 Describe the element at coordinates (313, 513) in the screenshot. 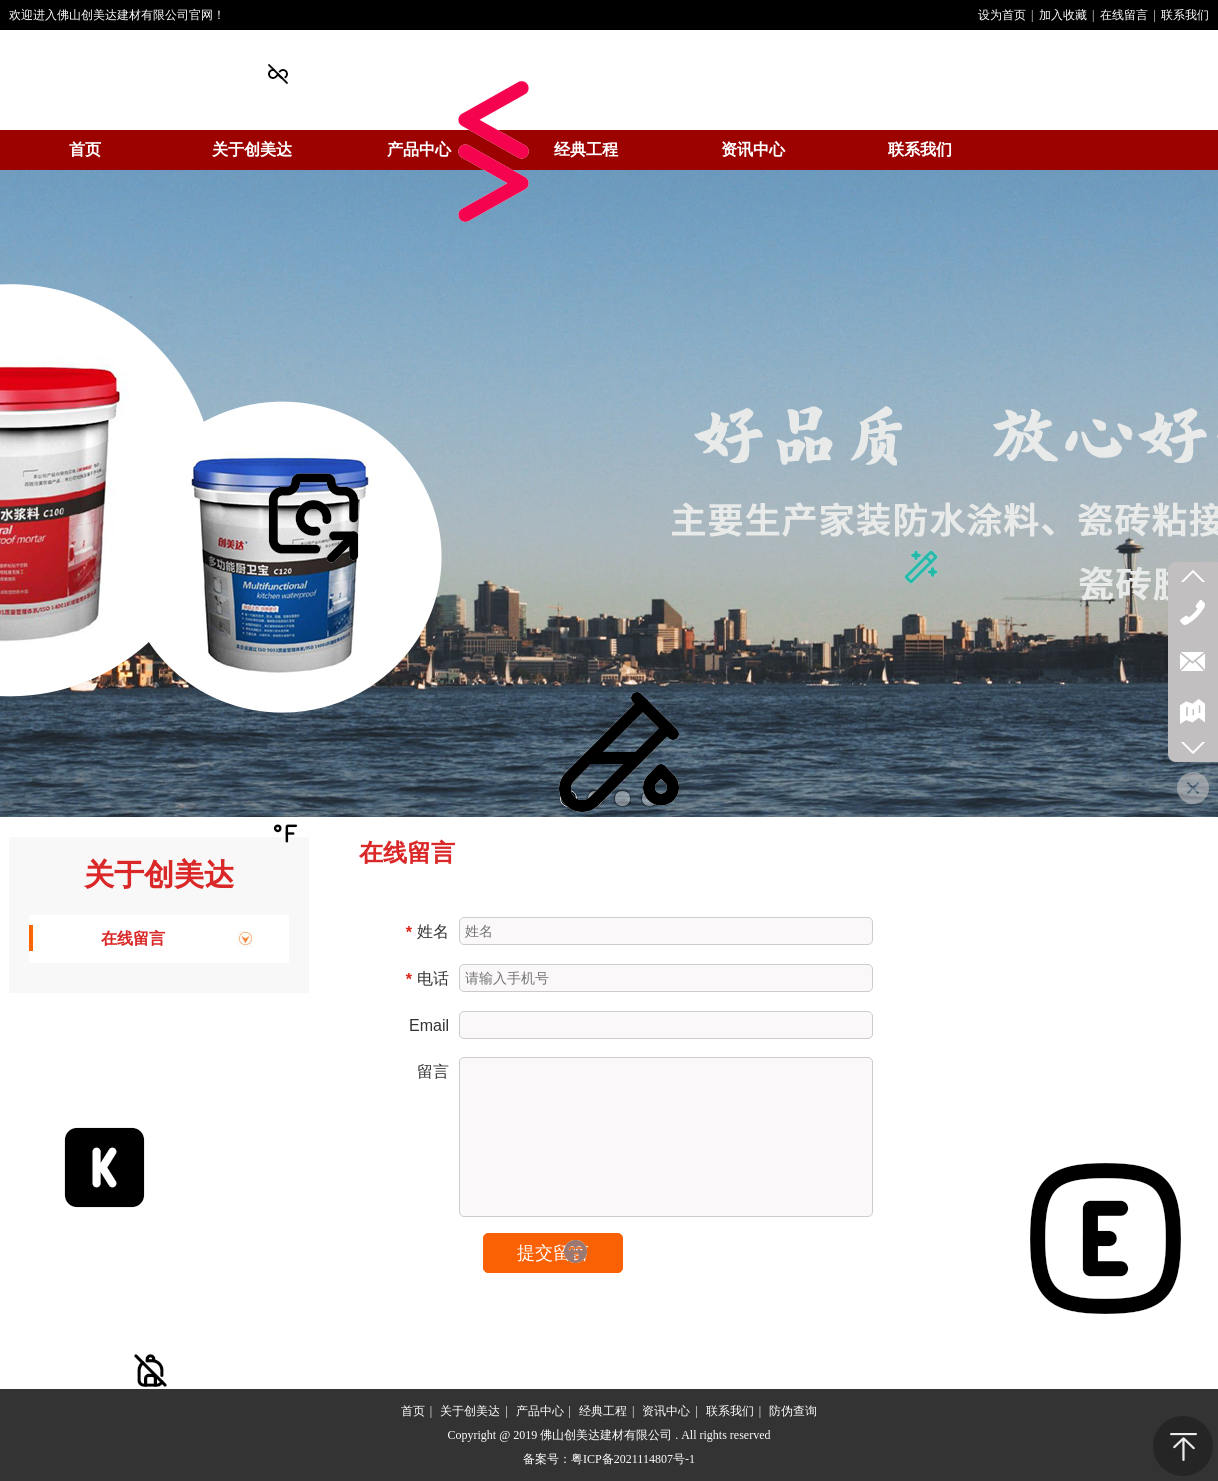

I see `share a photo or image` at that location.